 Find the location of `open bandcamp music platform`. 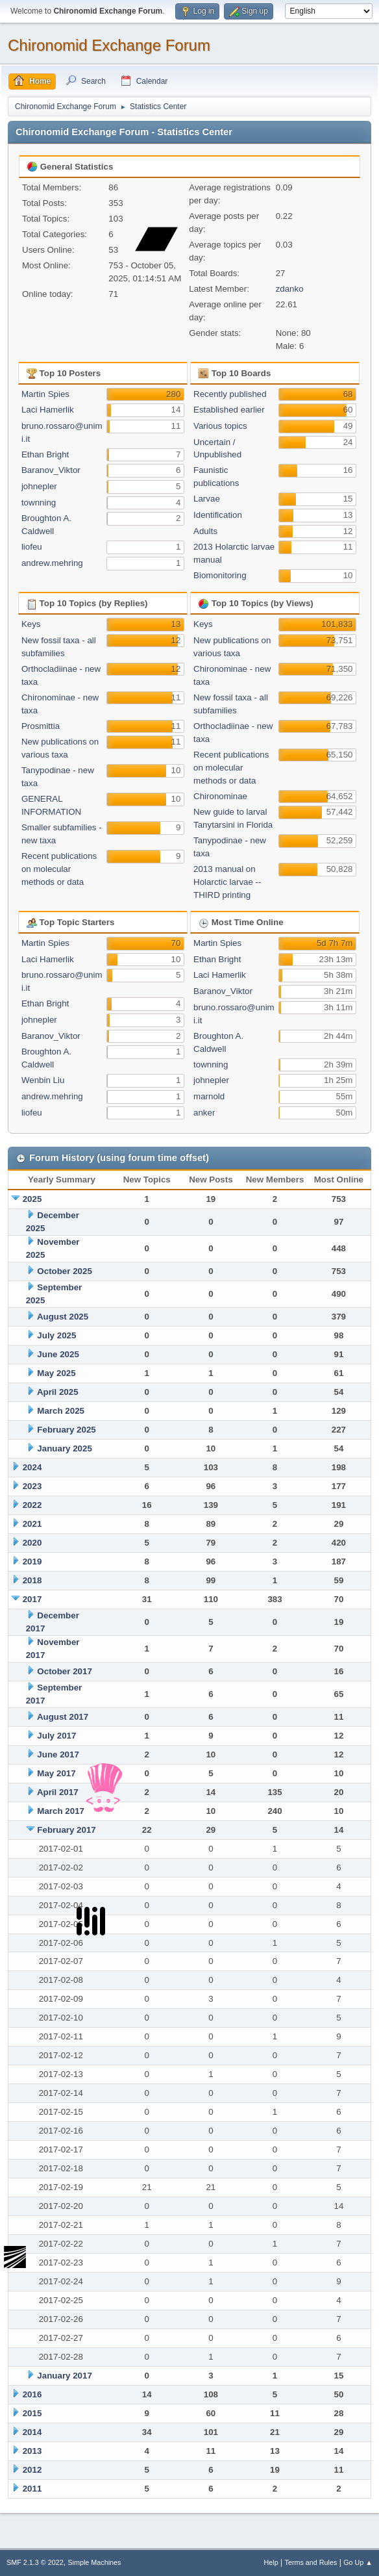

open bandcamp music platform is located at coordinates (156, 239).